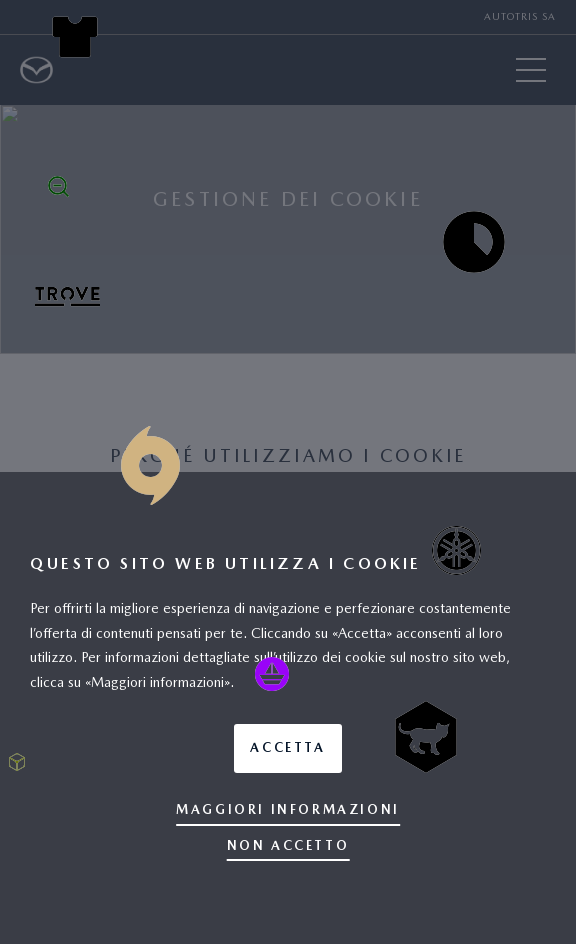  Describe the element at coordinates (272, 674) in the screenshot. I see `navigate to MentorCruise platform` at that location.